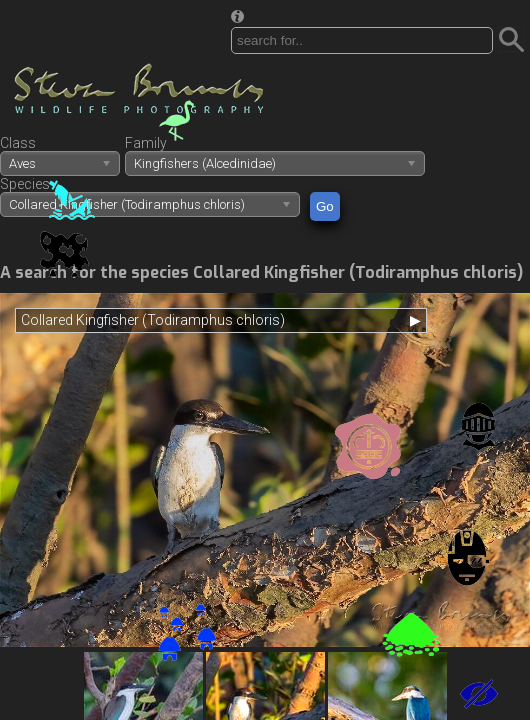  What do you see at coordinates (467, 558) in the screenshot?
I see `access cyborg or android character options` at bounding box center [467, 558].